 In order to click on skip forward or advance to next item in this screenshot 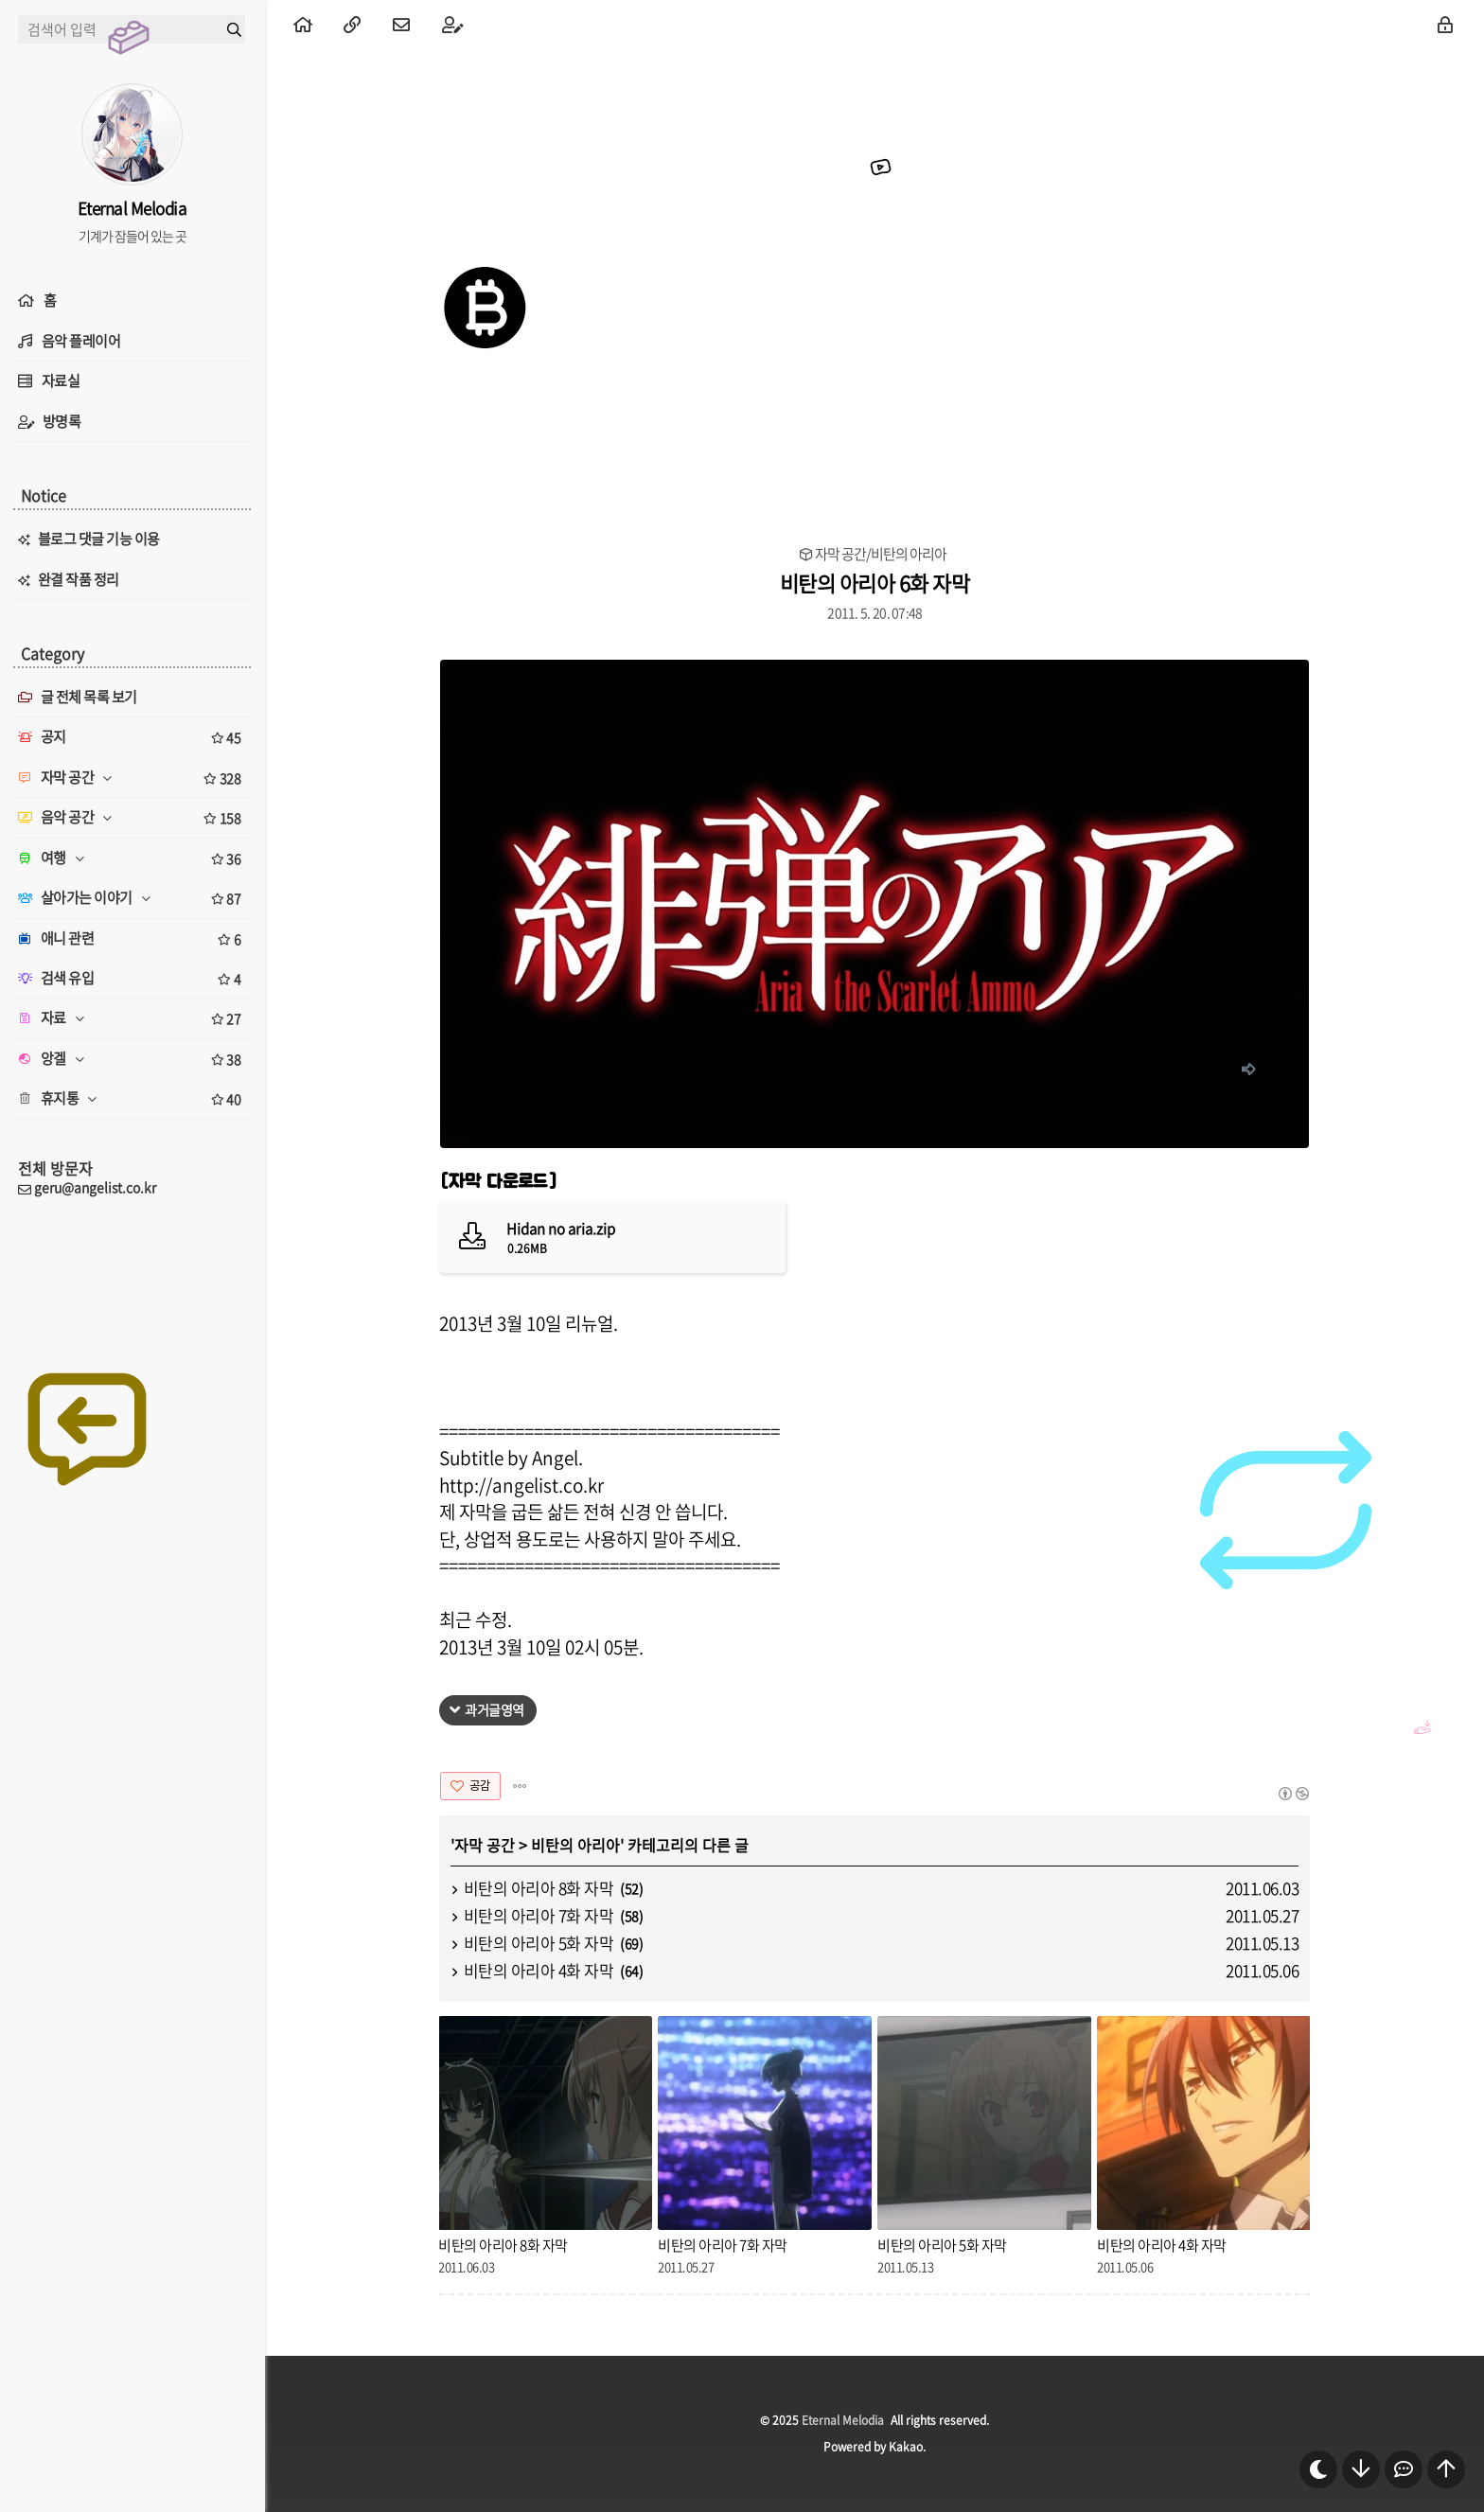, I will do `click(1248, 1069)`.